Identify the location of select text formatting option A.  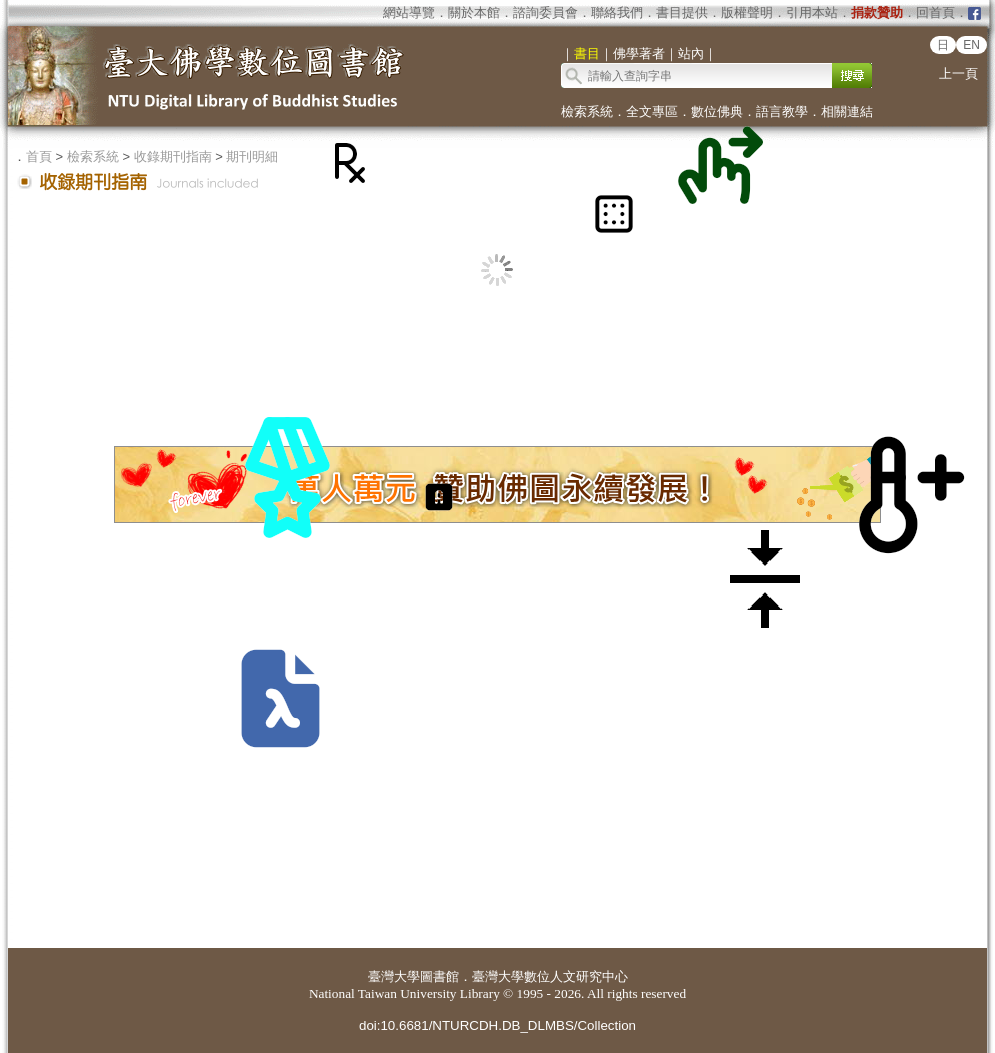
(439, 497).